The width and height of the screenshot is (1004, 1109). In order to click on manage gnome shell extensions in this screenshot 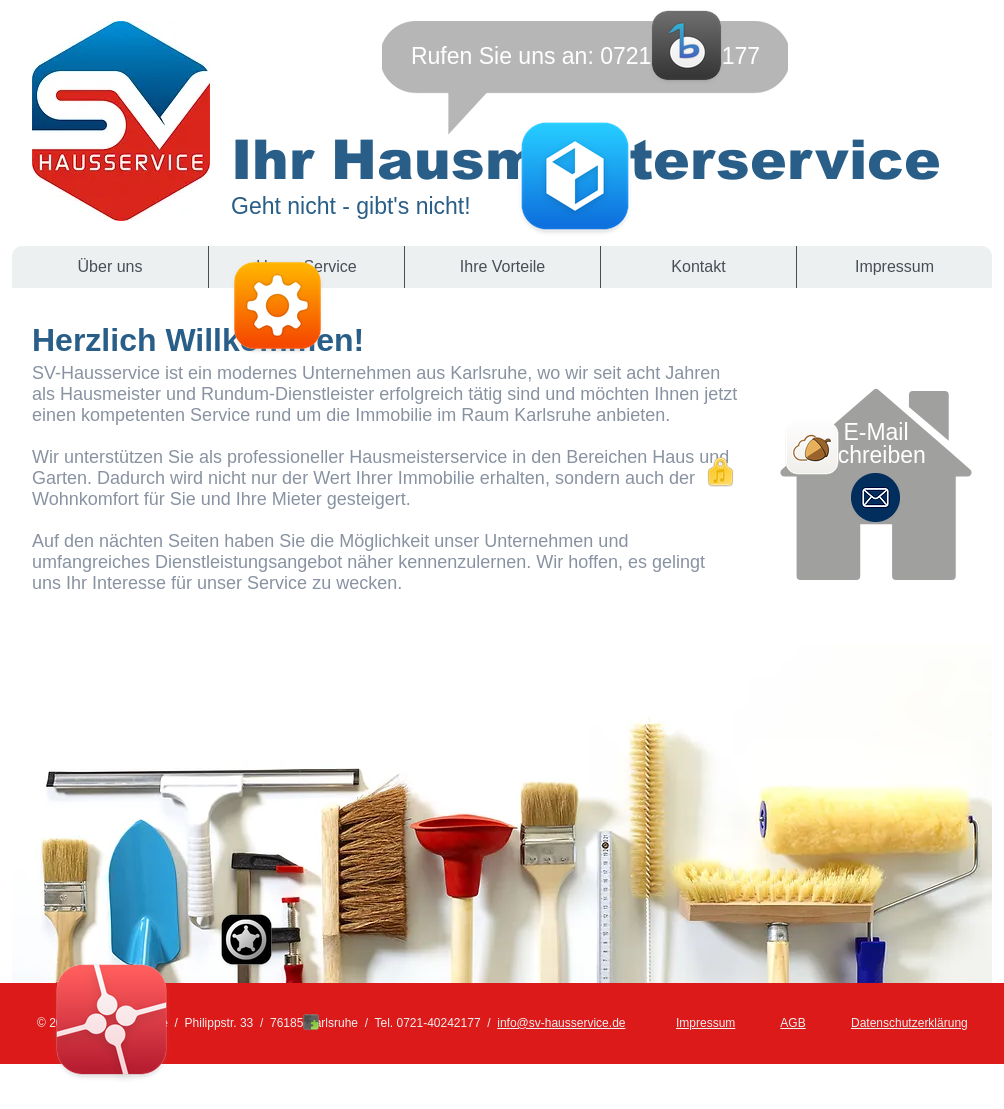, I will do `click(311, 1022)`.